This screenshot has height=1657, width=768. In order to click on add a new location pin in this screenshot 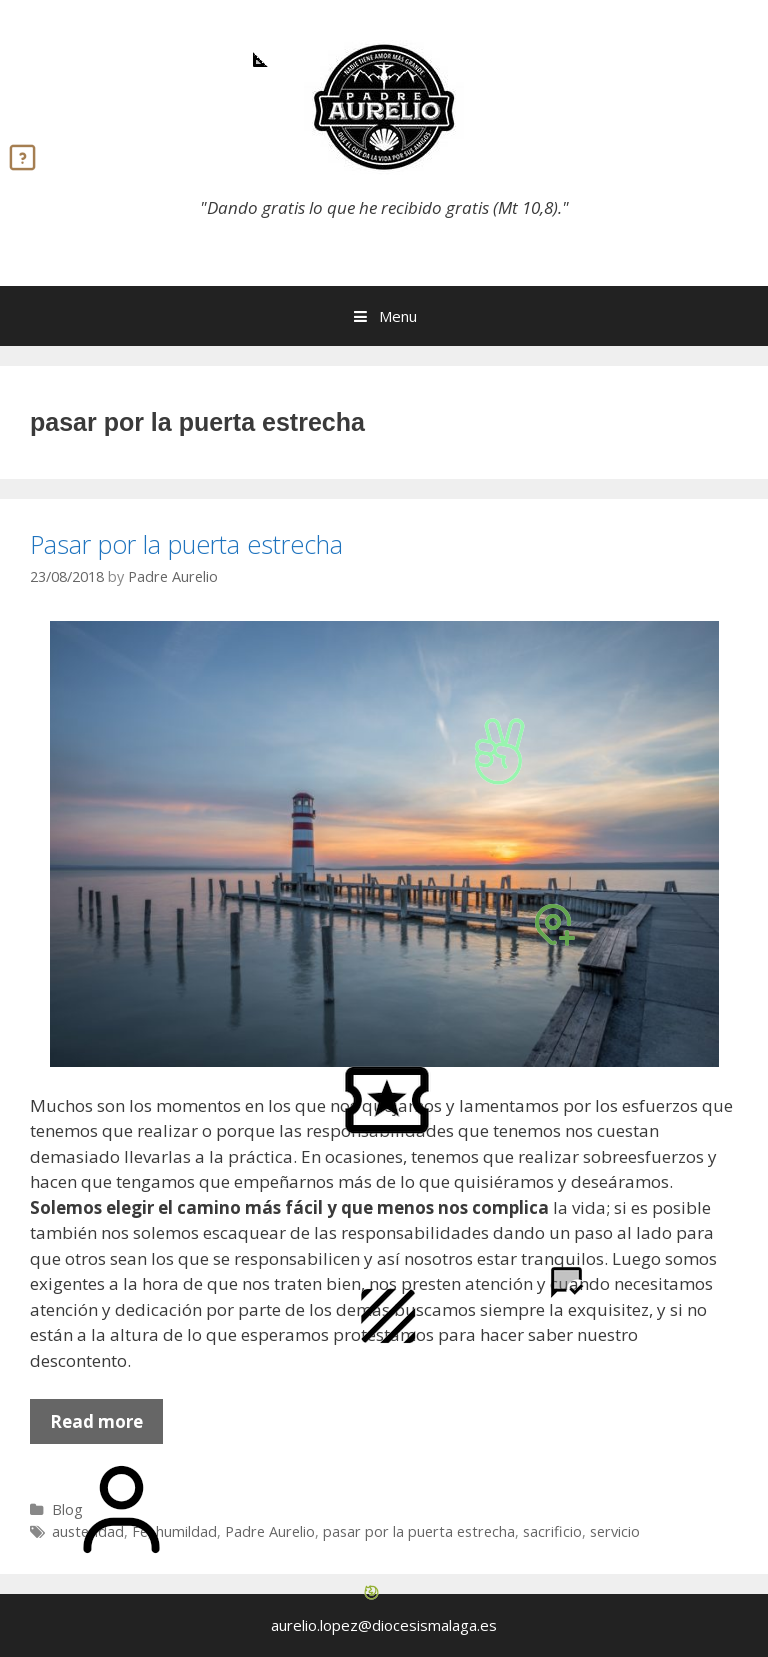, I will do `click(553, 924)`.